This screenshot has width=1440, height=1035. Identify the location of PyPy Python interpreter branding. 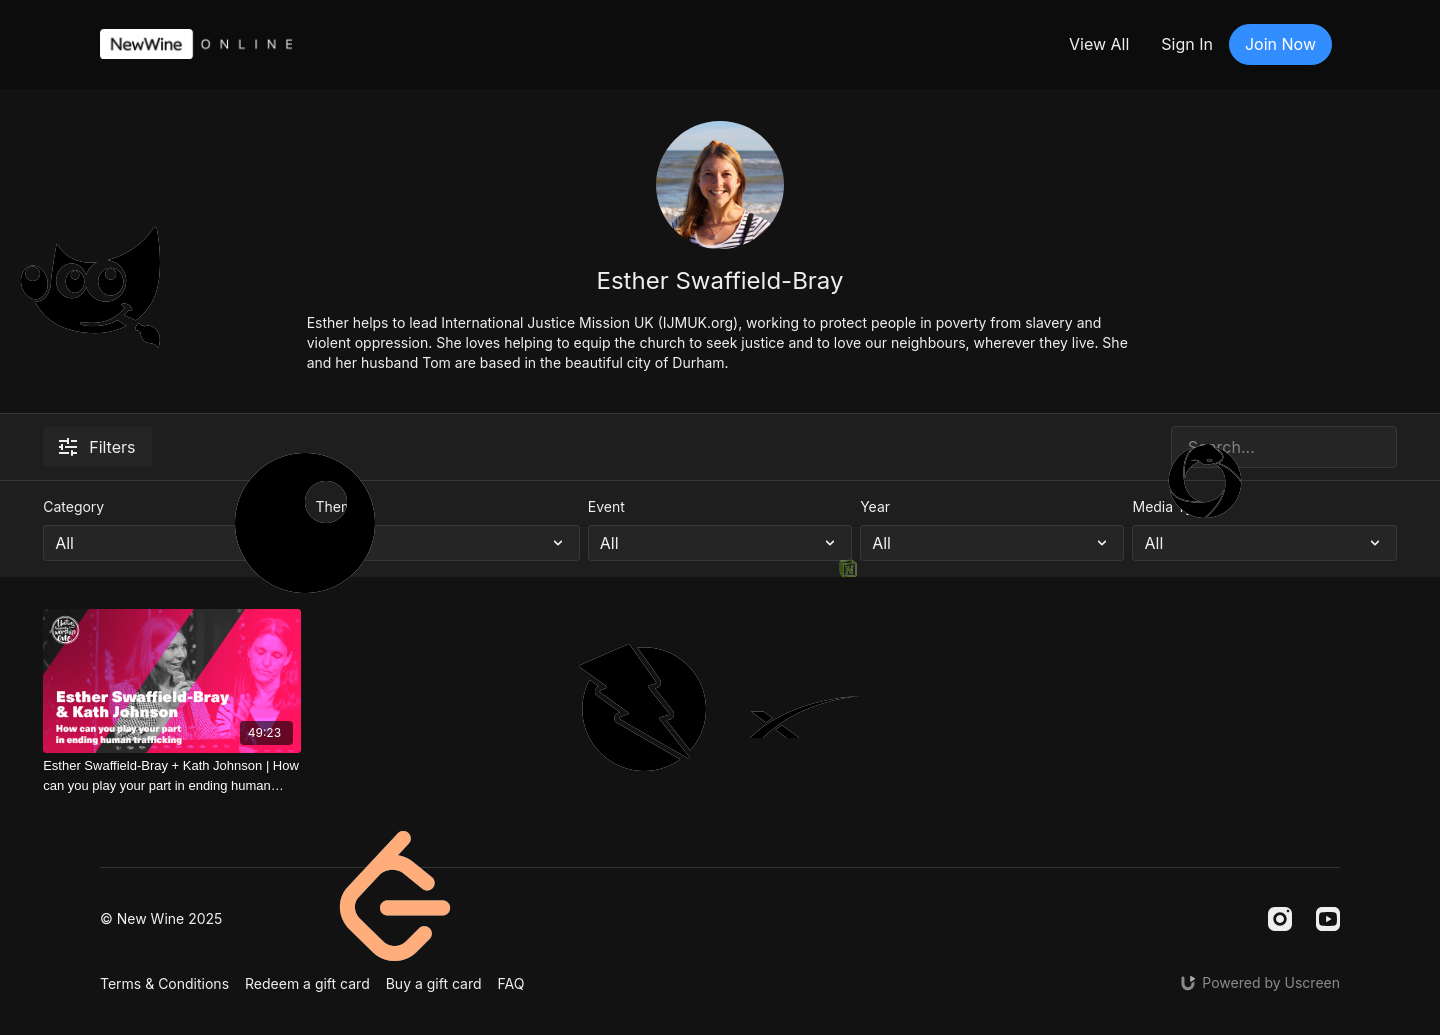
(1205, 481).